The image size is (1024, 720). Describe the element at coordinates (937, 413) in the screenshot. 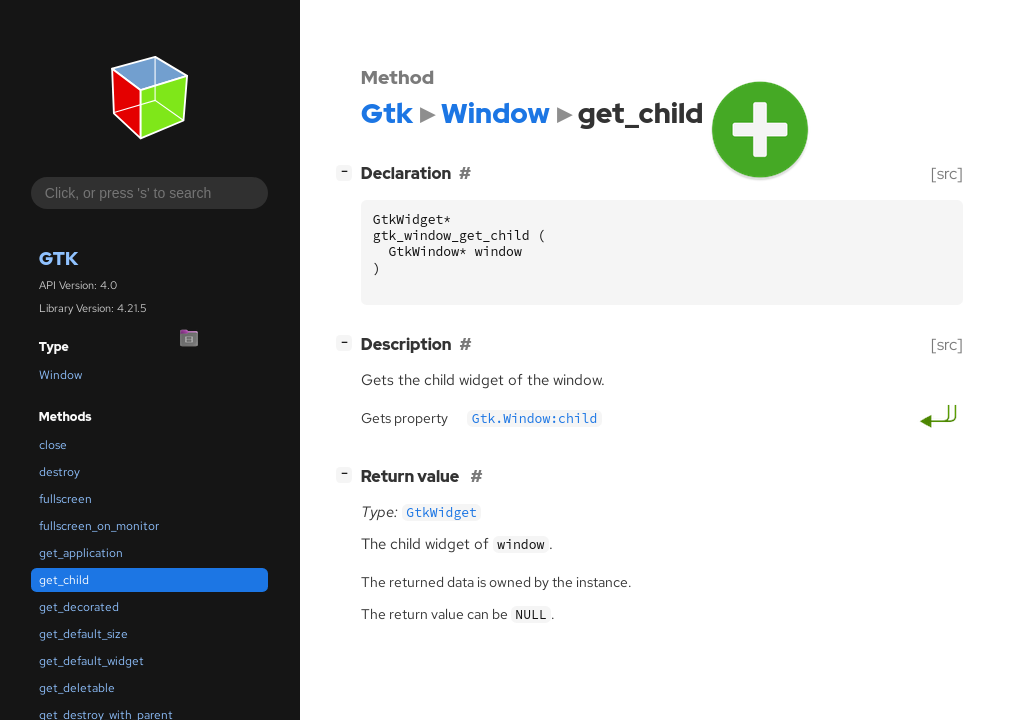

I see `reply to all recipients of an email` at that location.